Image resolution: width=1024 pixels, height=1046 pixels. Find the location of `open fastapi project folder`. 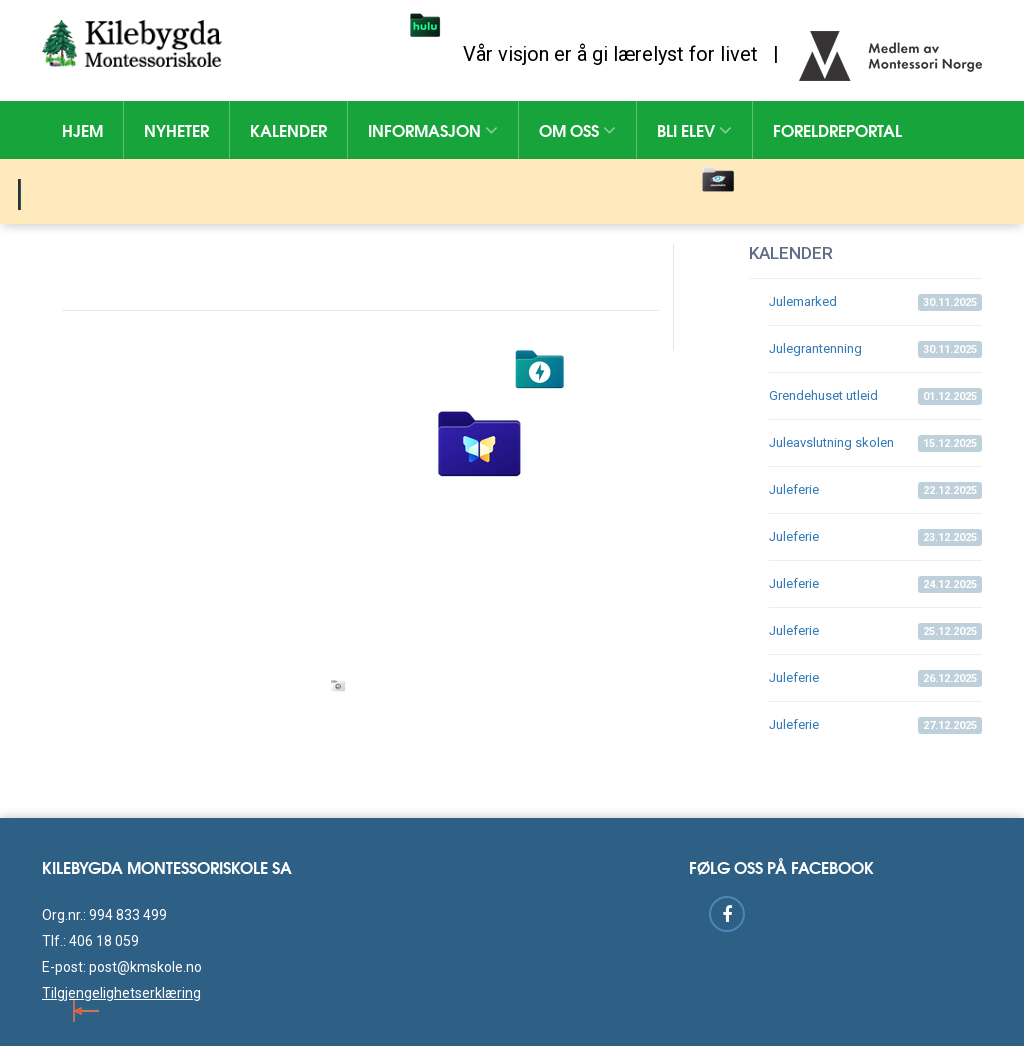

open fastapi project folder is located at coordinates (539, 370).